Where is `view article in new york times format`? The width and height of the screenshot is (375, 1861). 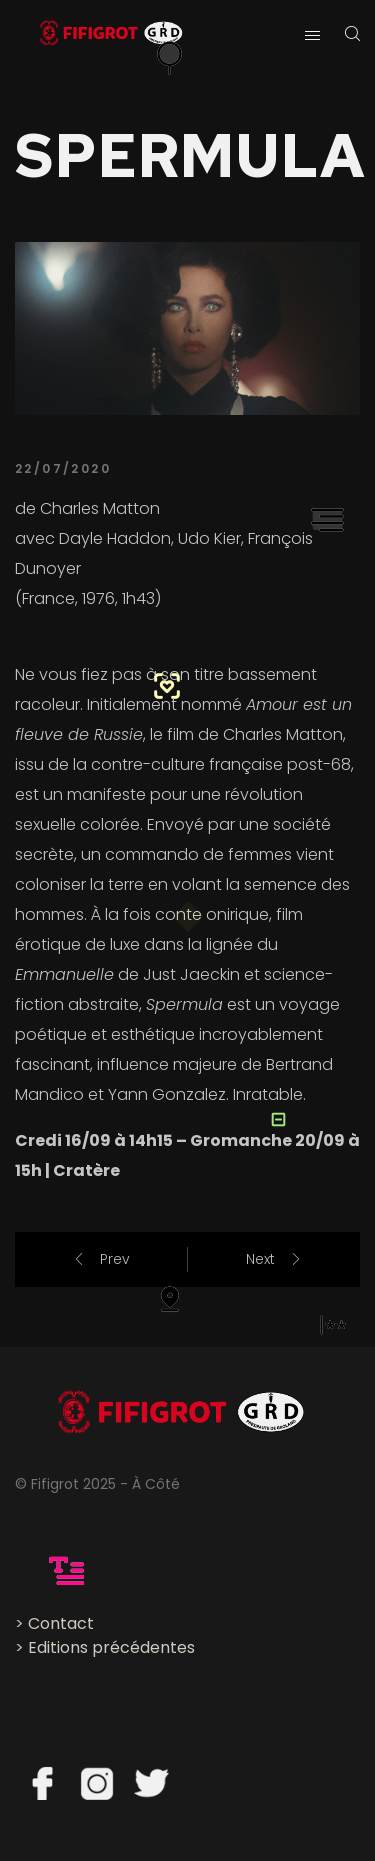 view article in new york times format is located at coordinates (66, 1570).